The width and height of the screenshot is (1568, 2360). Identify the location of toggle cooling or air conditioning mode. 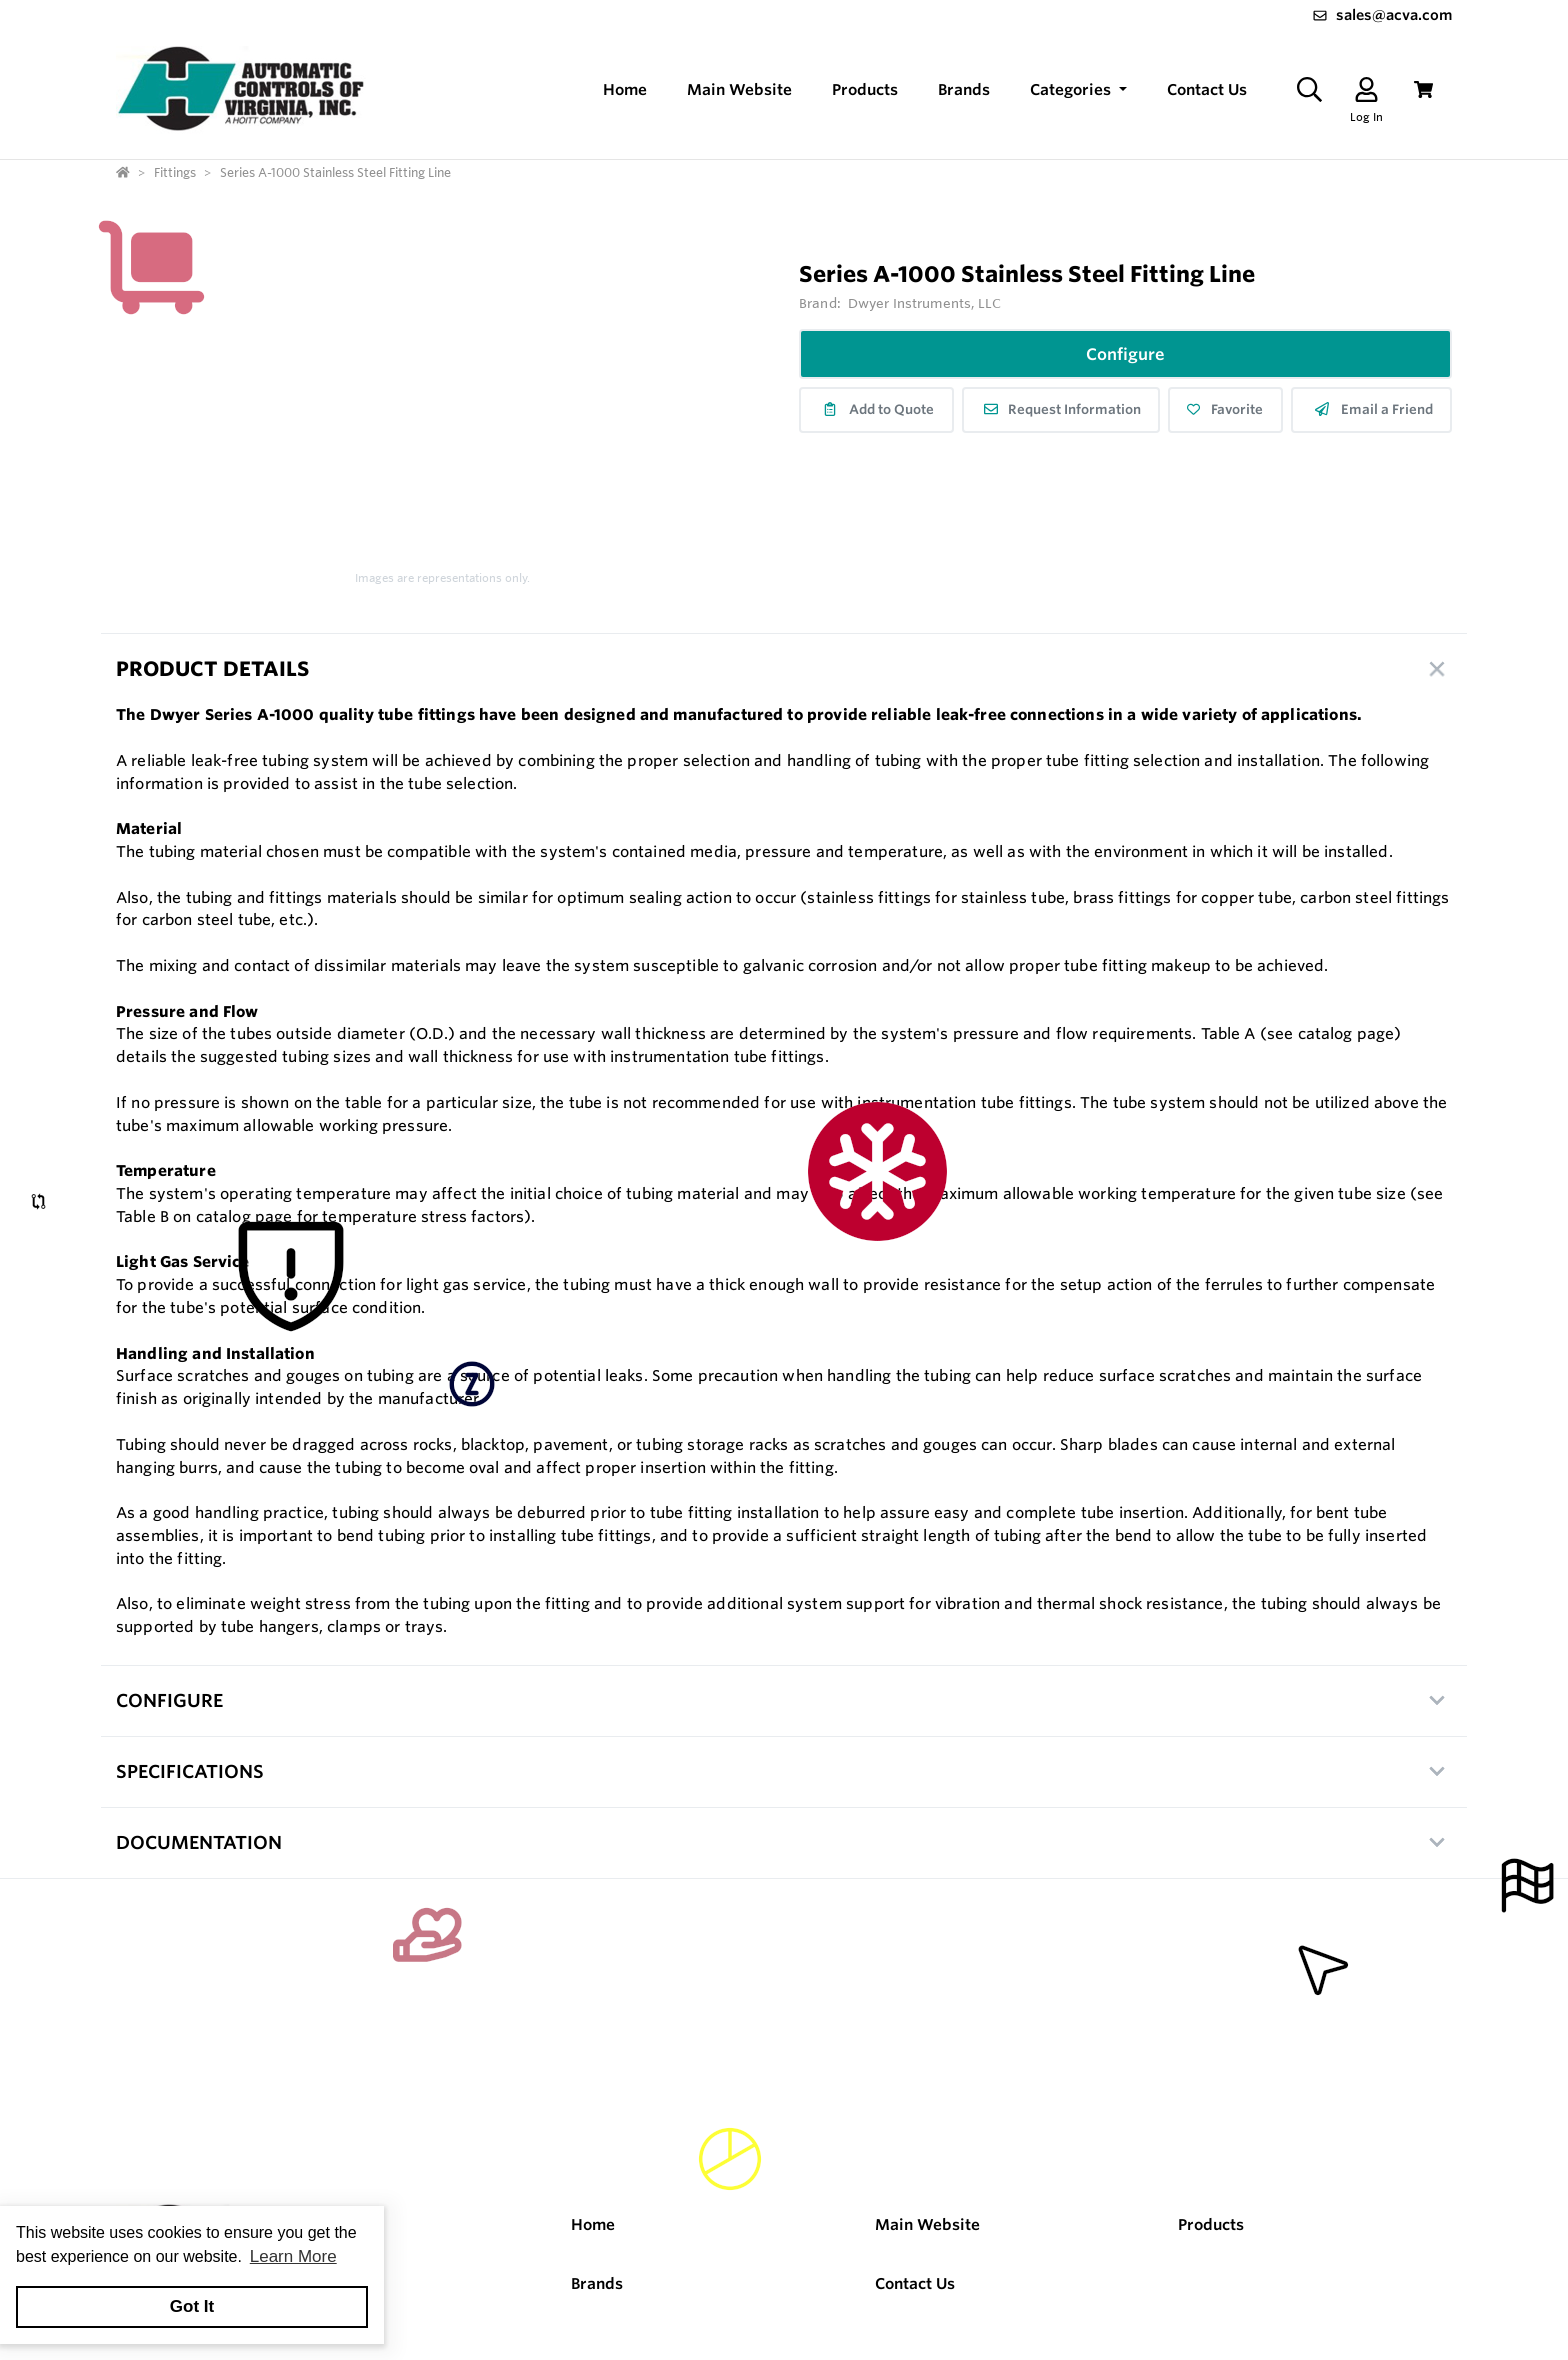
(877, 1171).